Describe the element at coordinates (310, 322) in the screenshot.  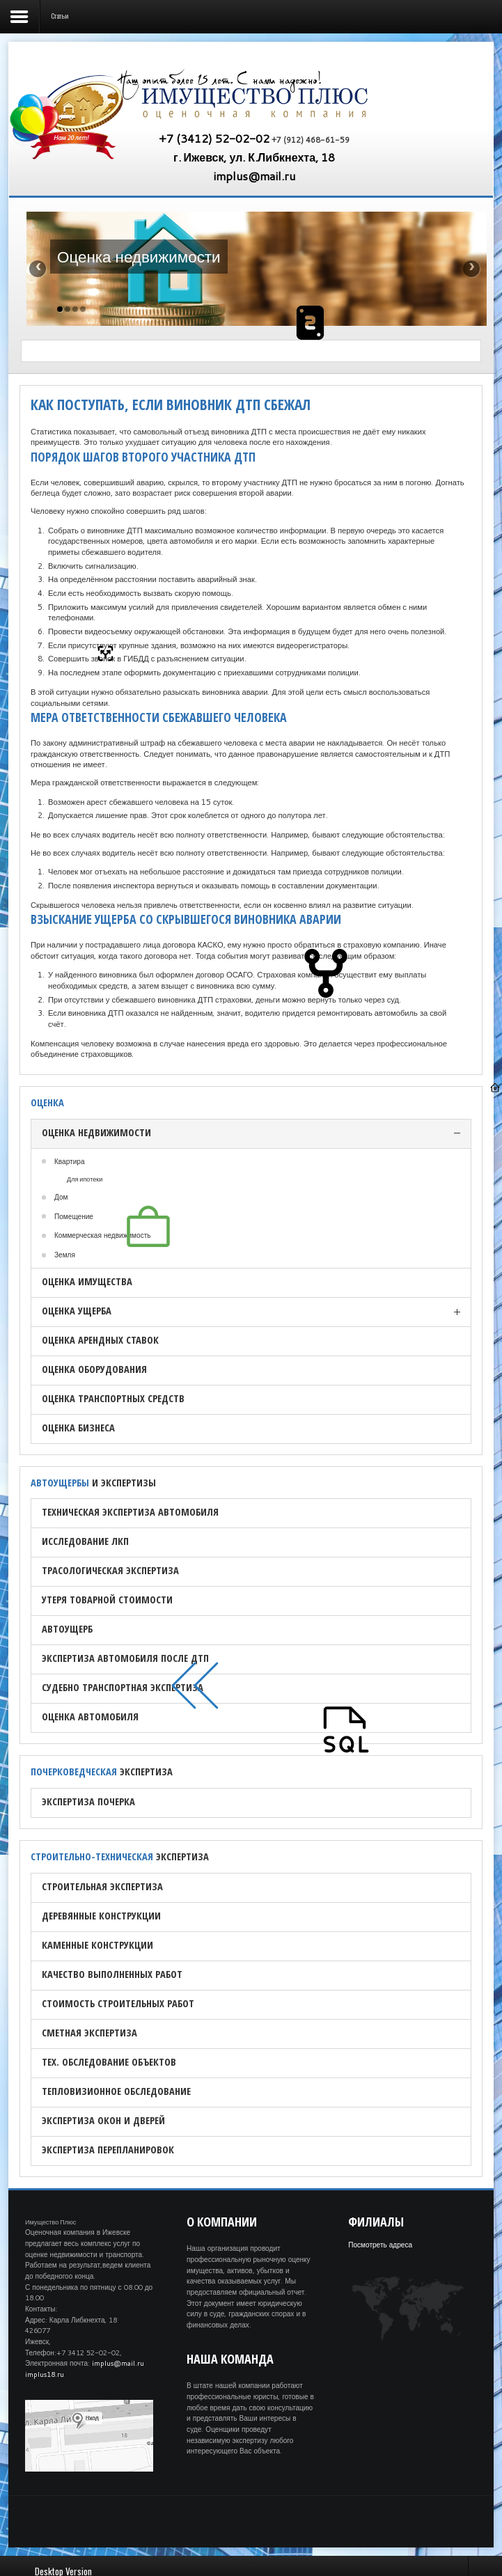
I see `a playing card showing the number 2` at that location.